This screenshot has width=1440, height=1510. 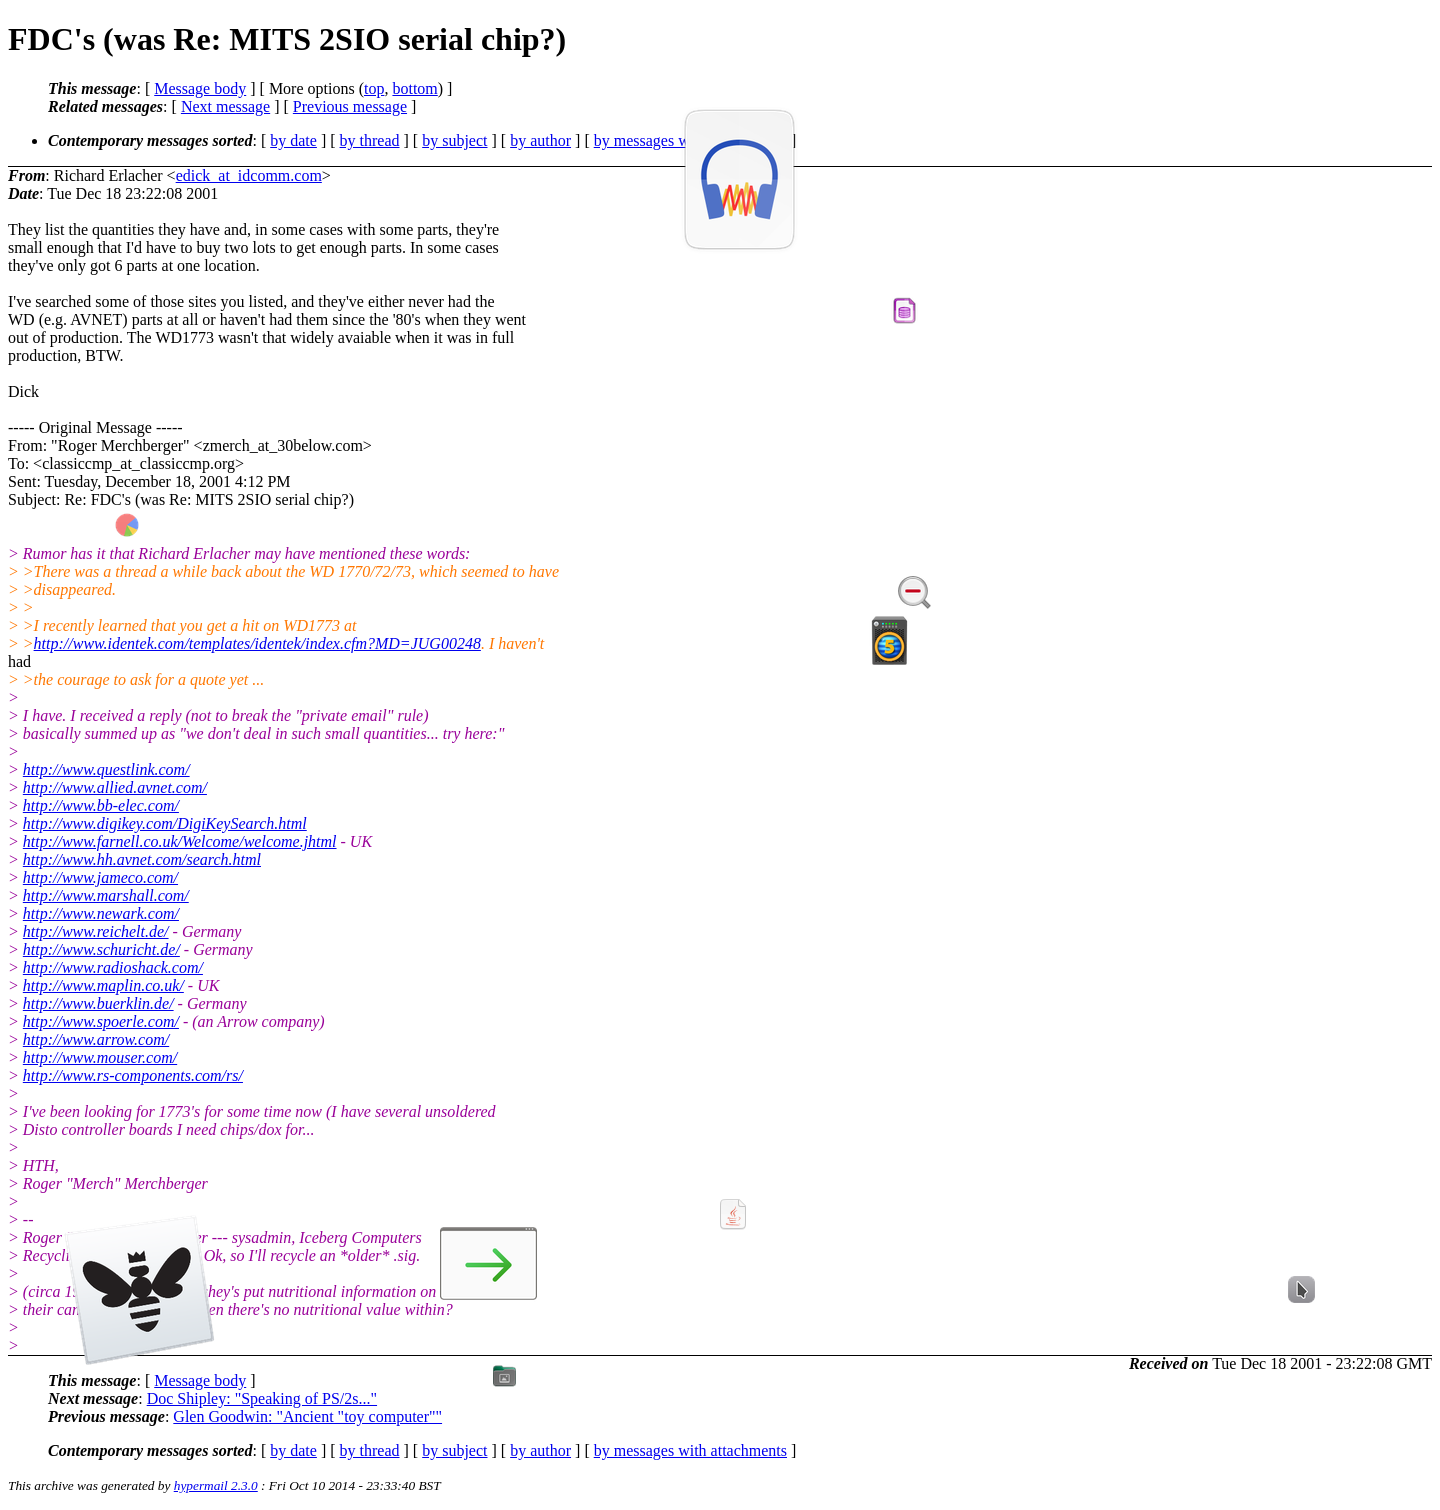 I want to click on open an opendocument database file, so click(x=904, y=310).